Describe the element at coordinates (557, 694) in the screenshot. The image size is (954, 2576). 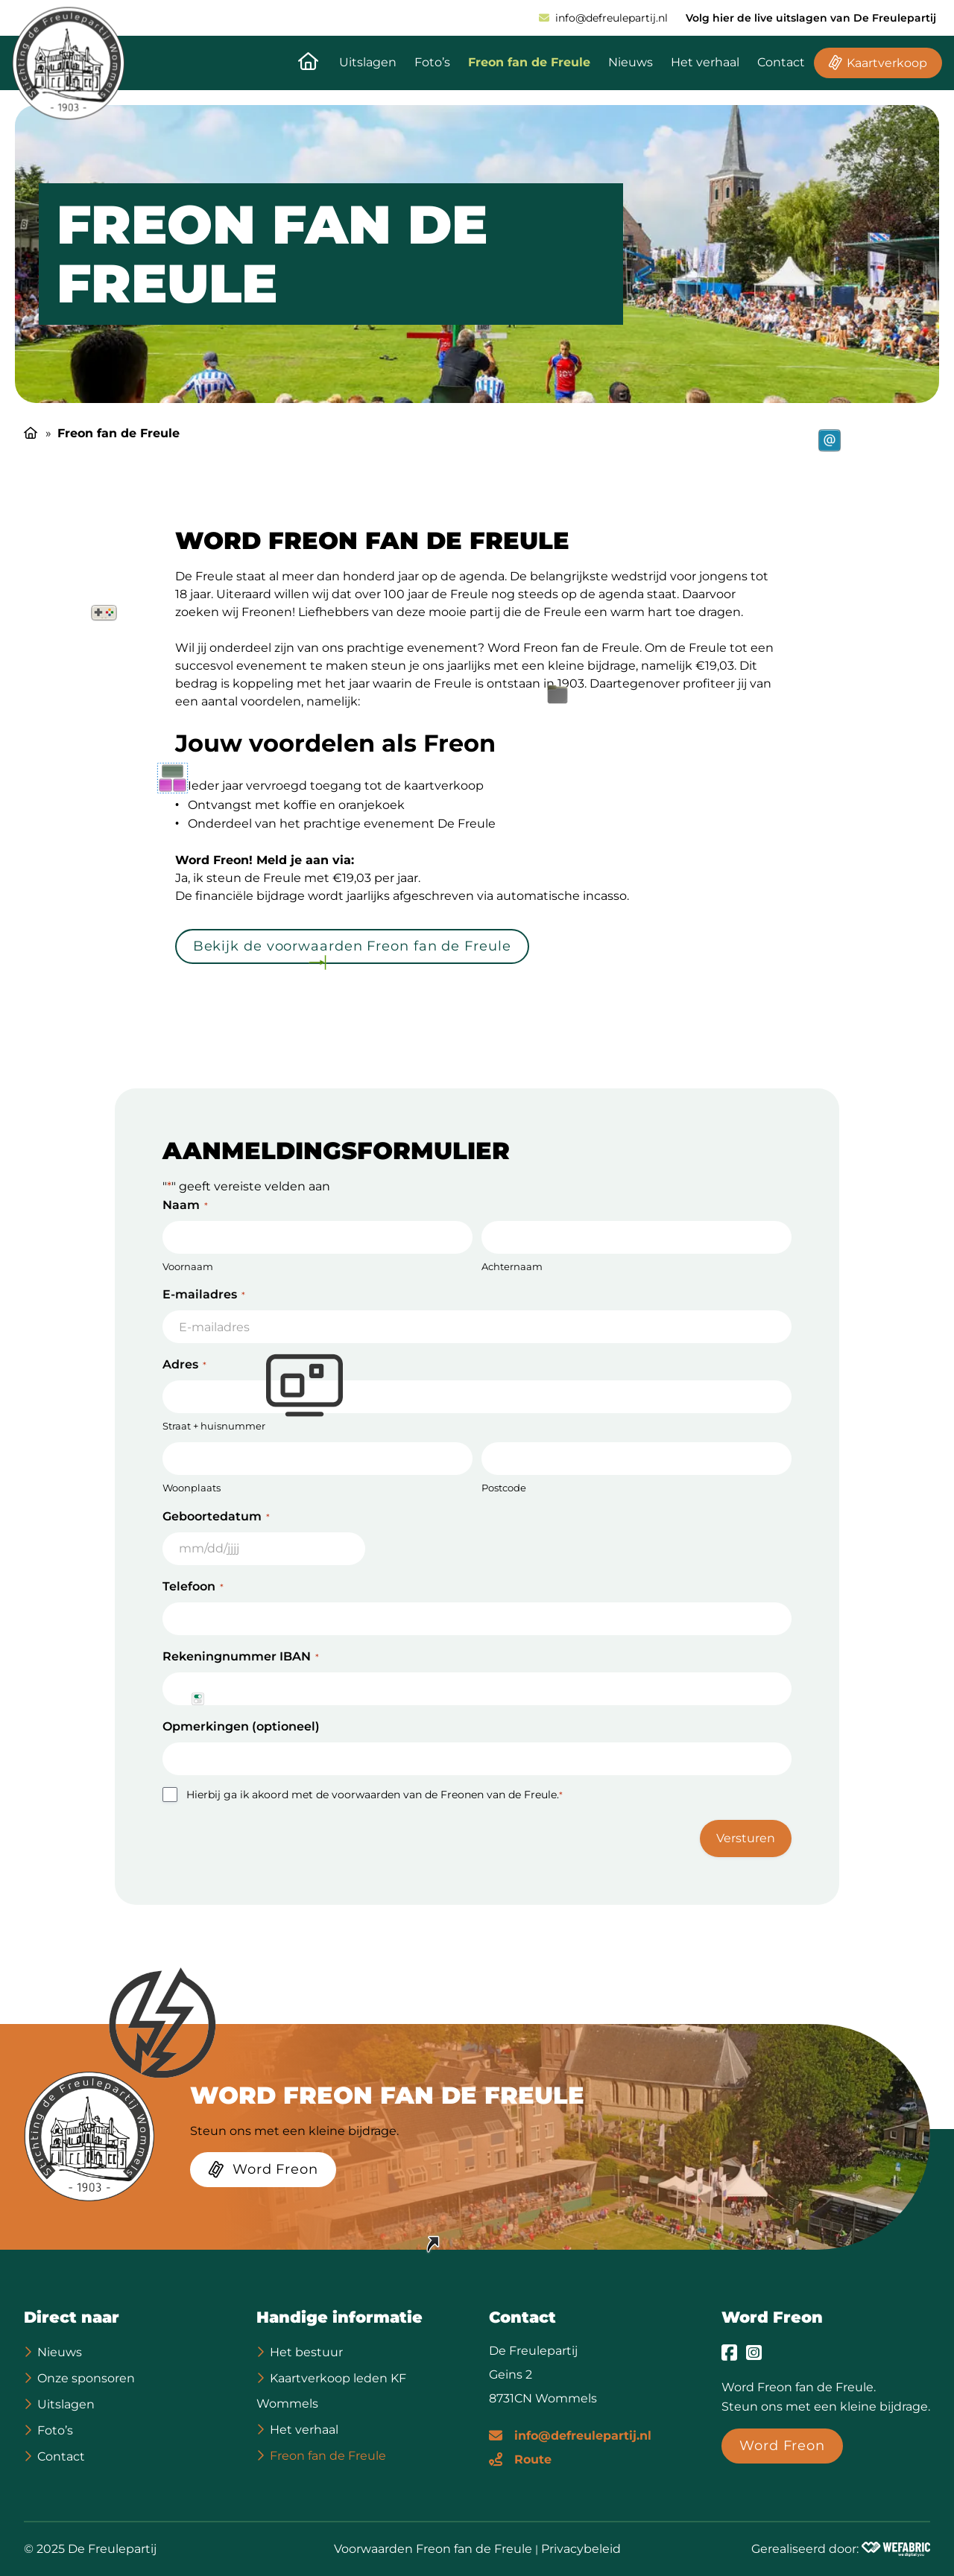
I see `open folder to view files` at that location.